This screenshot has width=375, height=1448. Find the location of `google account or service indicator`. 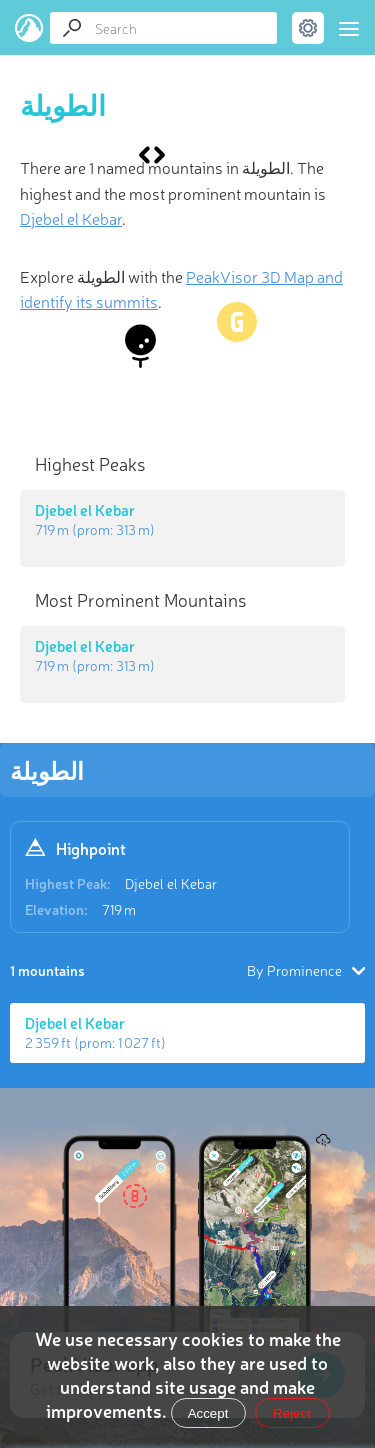

google account or service indicator is located at coordinates (237, 322).